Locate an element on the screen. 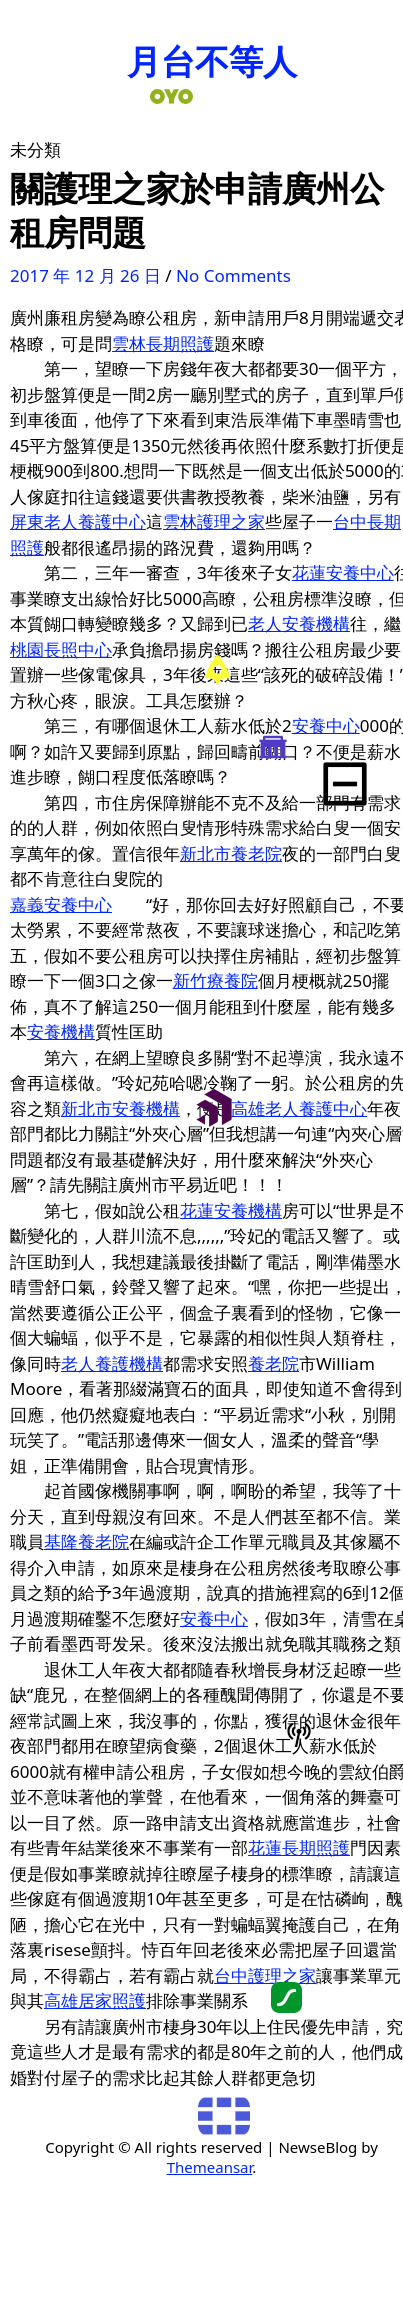 Image resolution: width=403 pixels, height=2309 pixels. open lottiefiles app is located at coordinates (286, 1997).